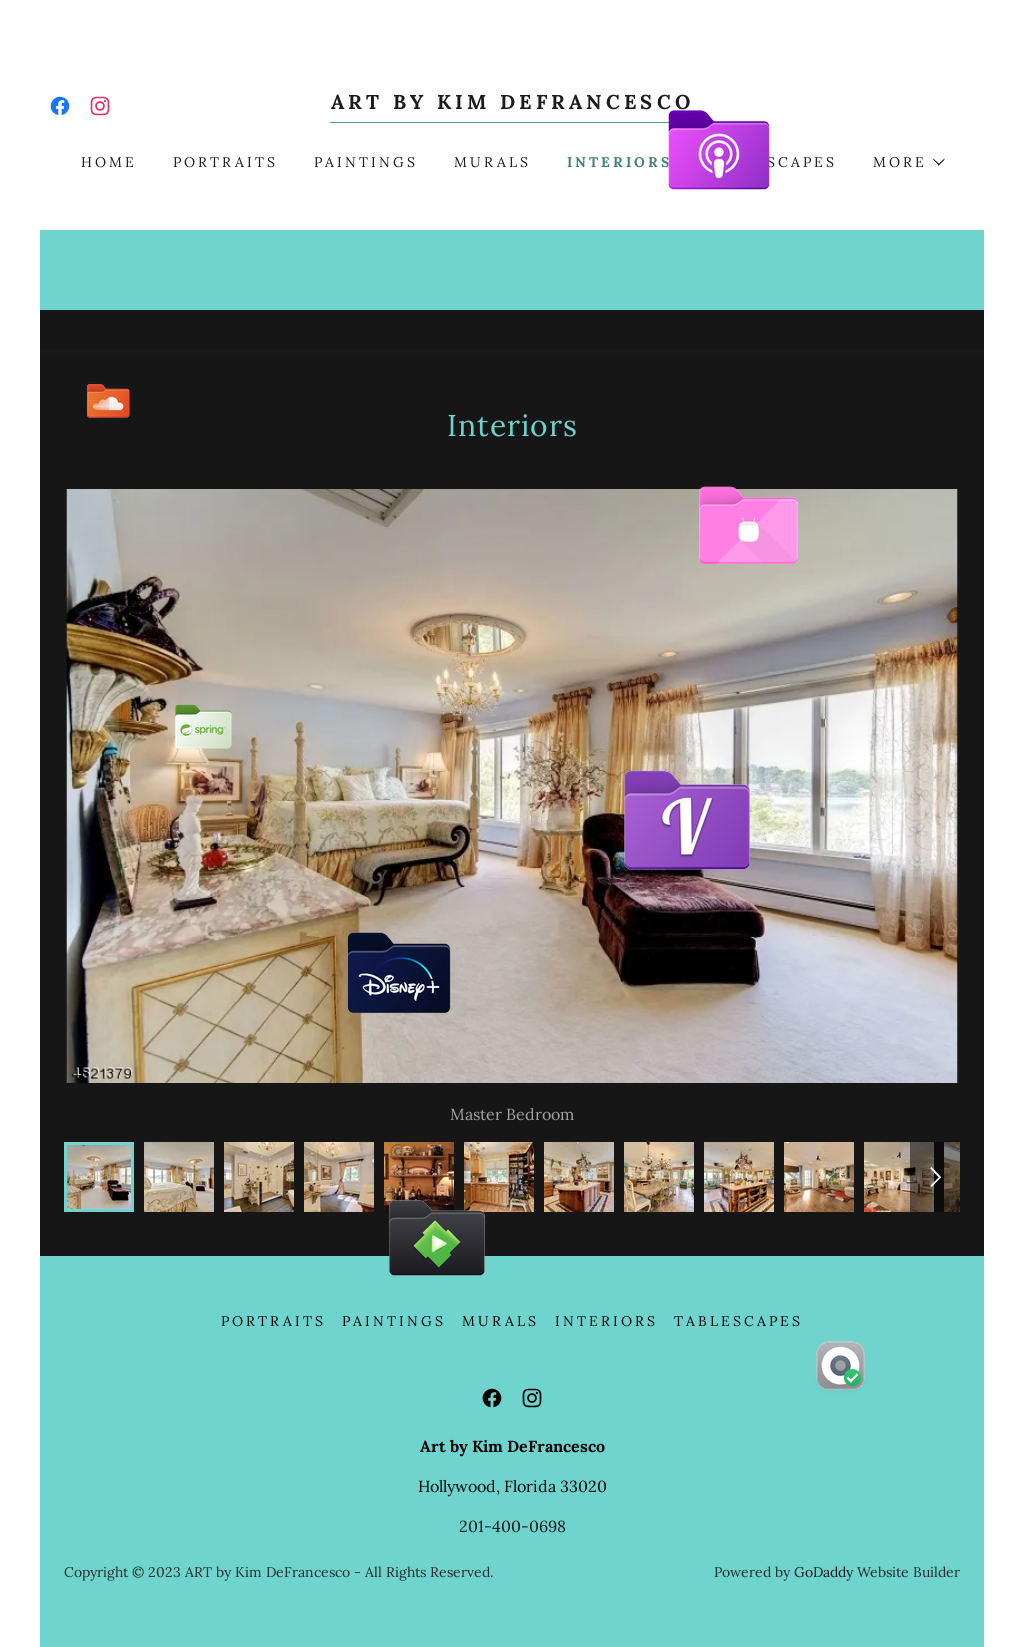 This screenshot has width=1024, height=1647. Describe the element at coordinates (398, 975) in the screenshot. I see `open disney+ media folder` at that location.